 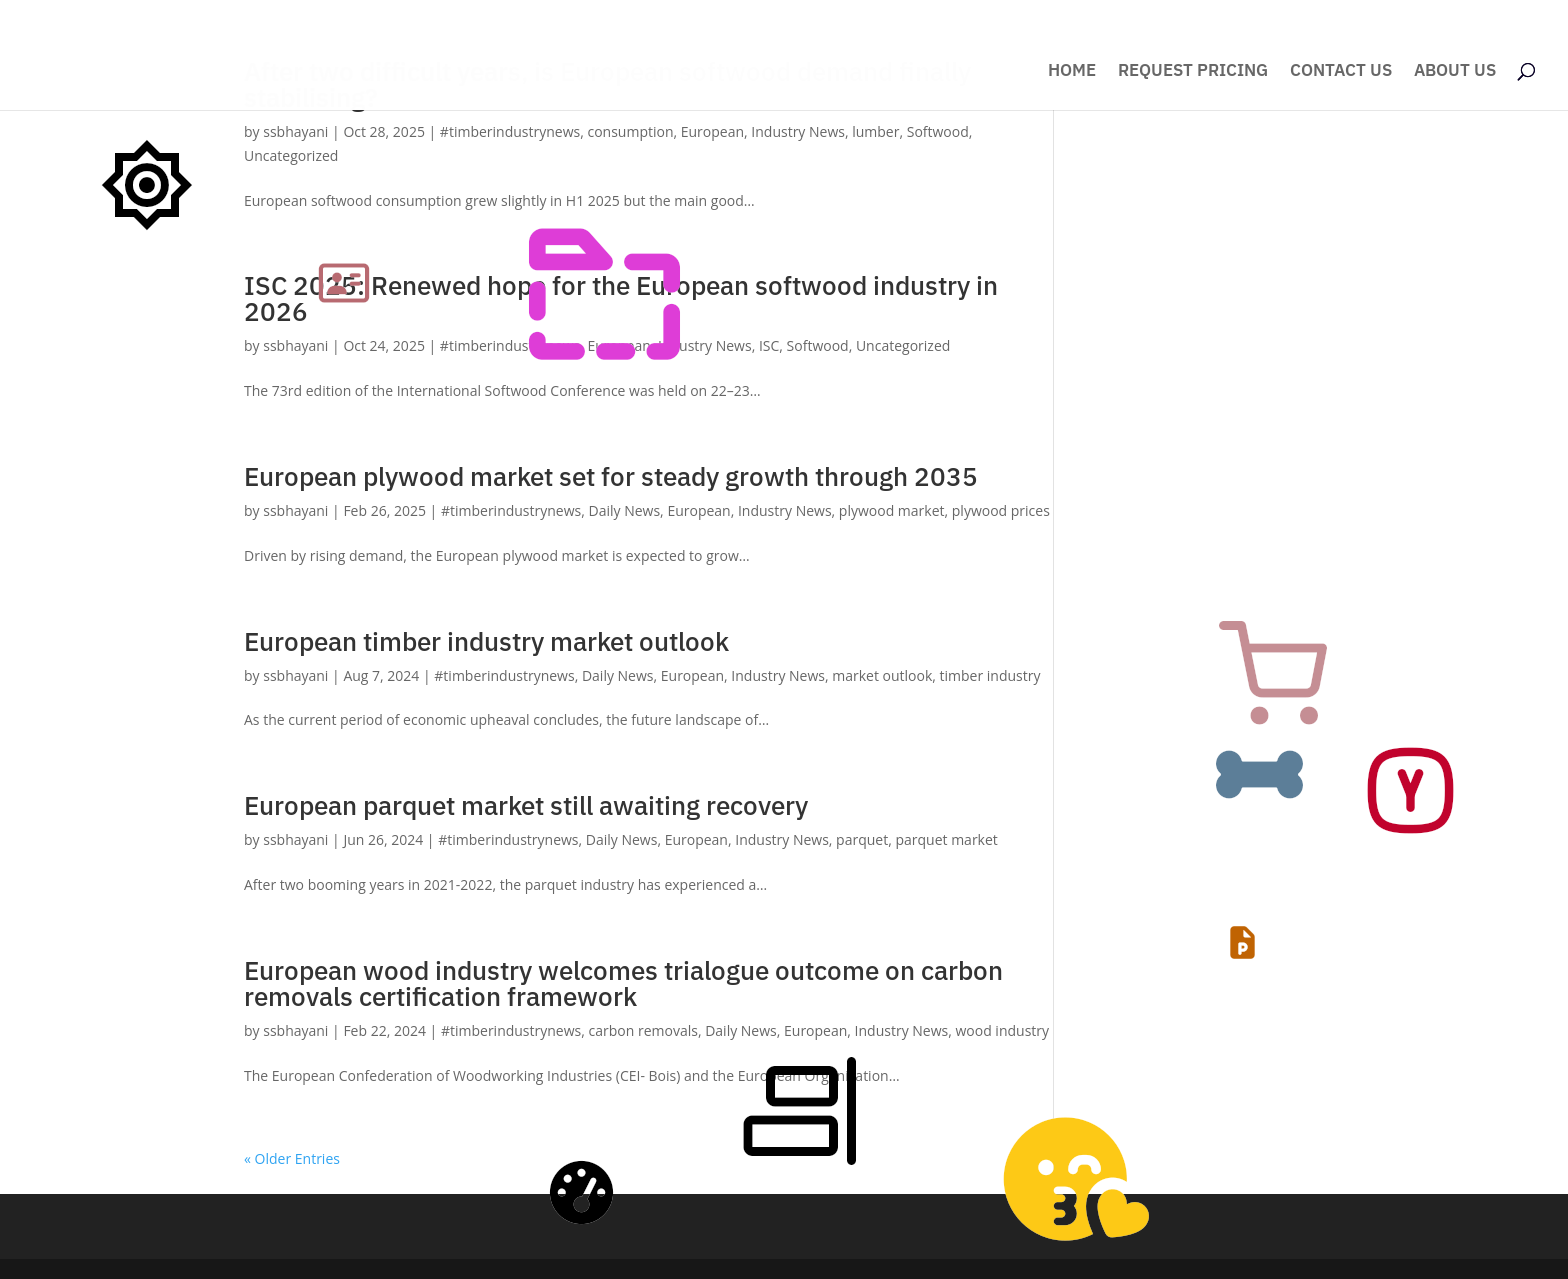 What do you see at coordinates (802, 1111) in the screenshot?
I see `align text or content to the right` at bounding box center [802, 1111].